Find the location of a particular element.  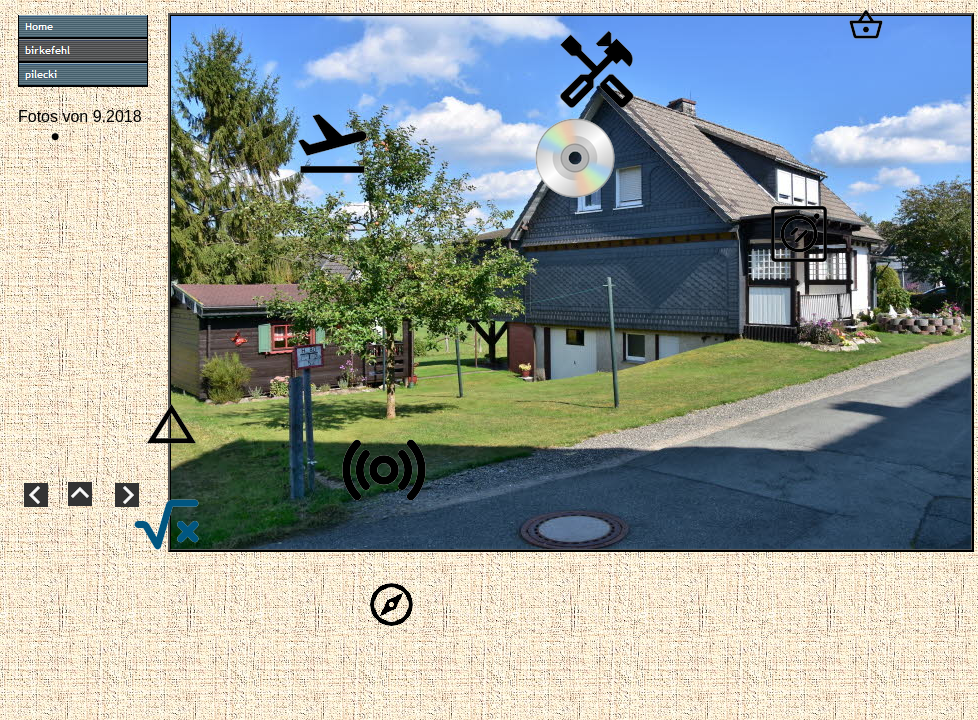

explore nearby content or locations is located at coordinates (391, 604).